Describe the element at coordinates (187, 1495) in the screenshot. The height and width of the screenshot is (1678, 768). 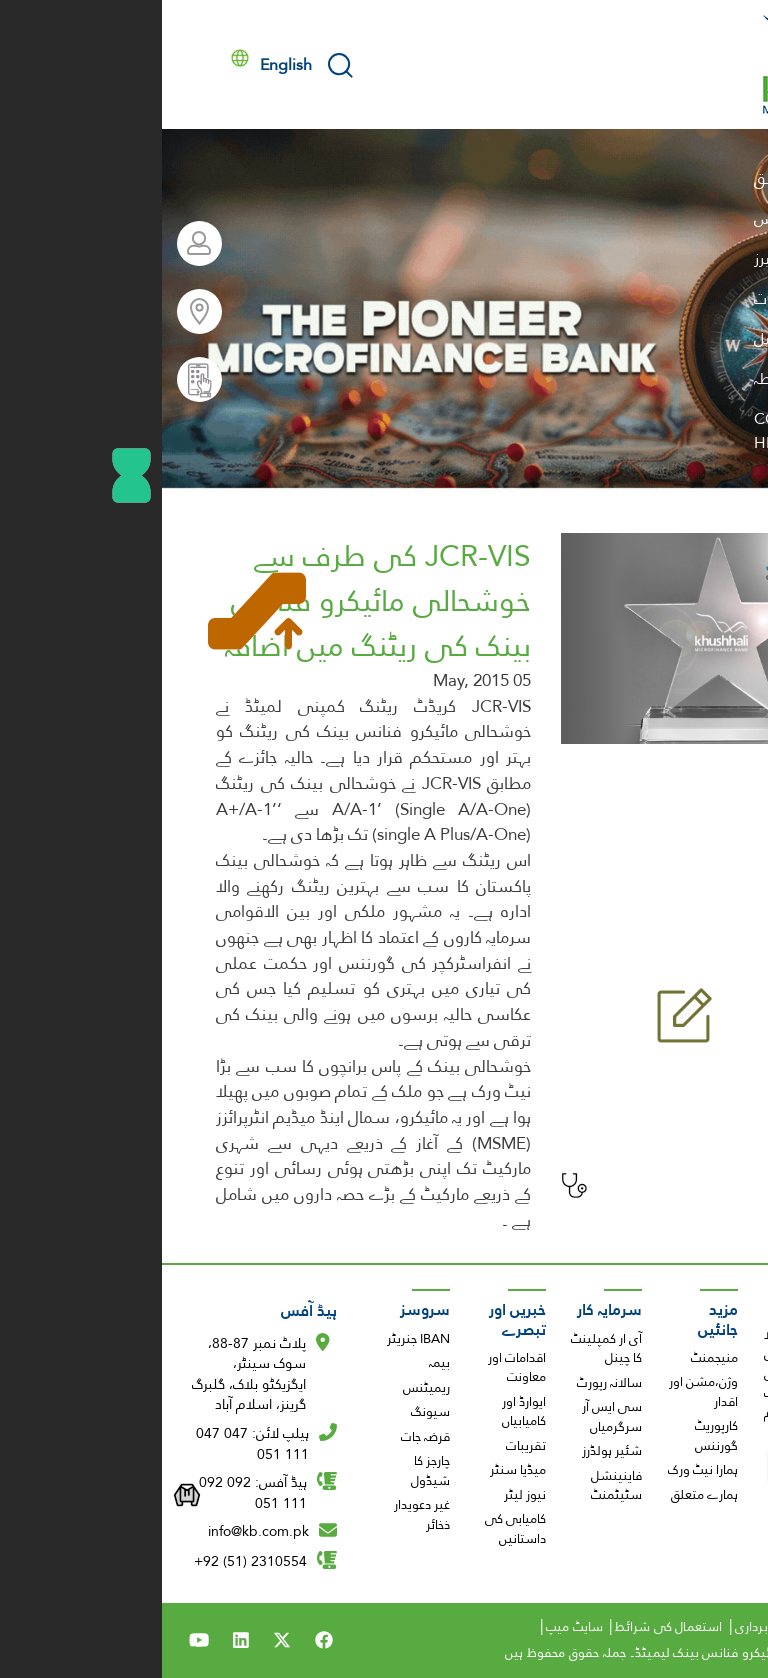
I see `browse clothing or apparel items` at that location.